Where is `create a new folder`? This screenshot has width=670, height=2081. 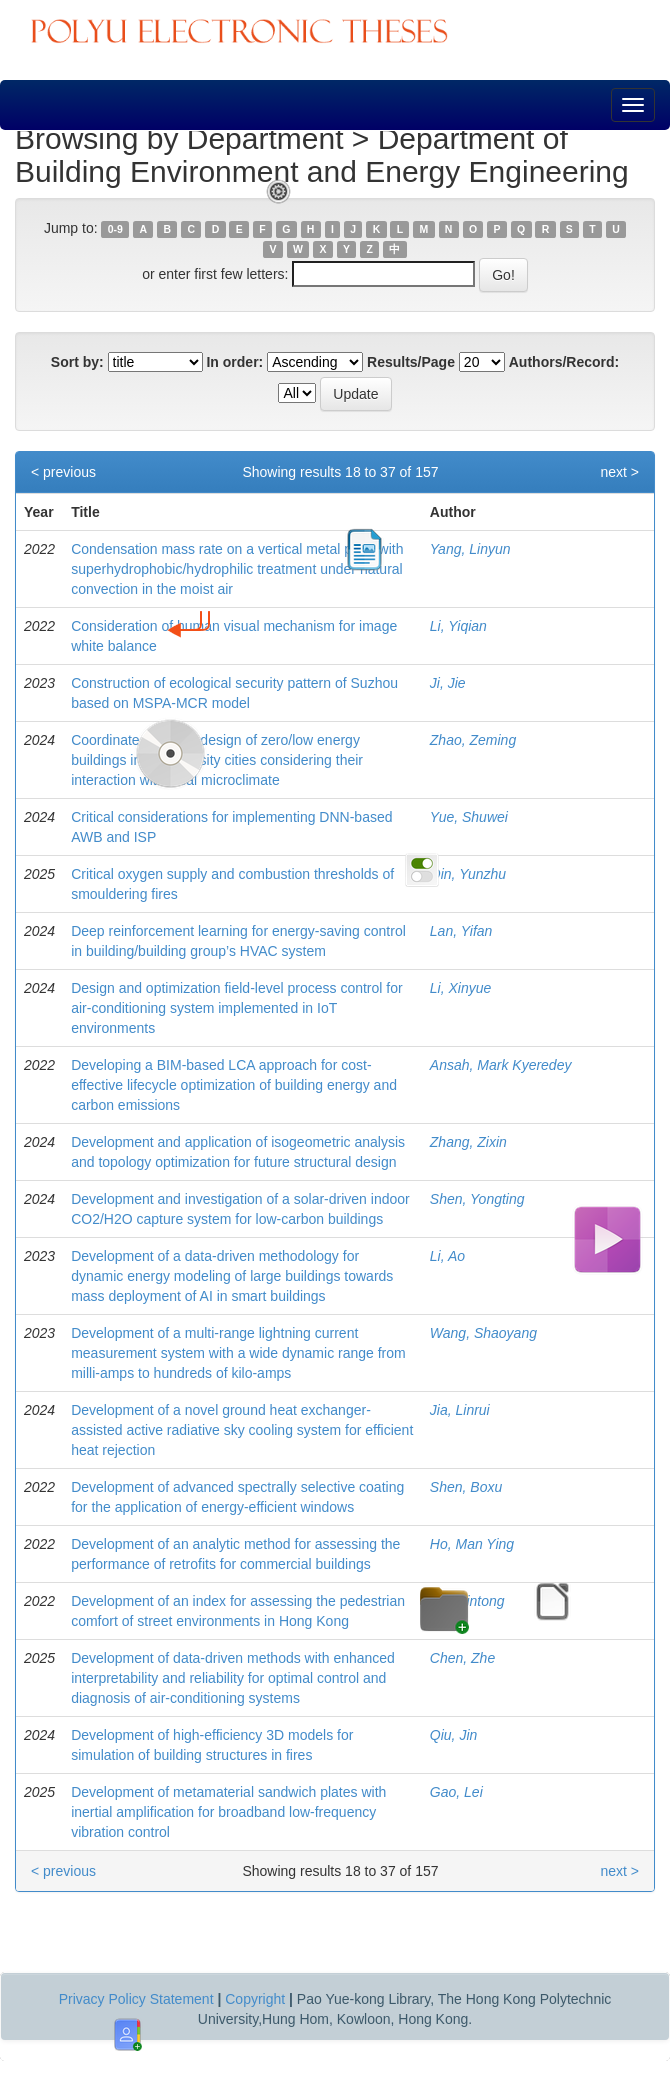
create a new folder is located at coordinates (444, 1609).